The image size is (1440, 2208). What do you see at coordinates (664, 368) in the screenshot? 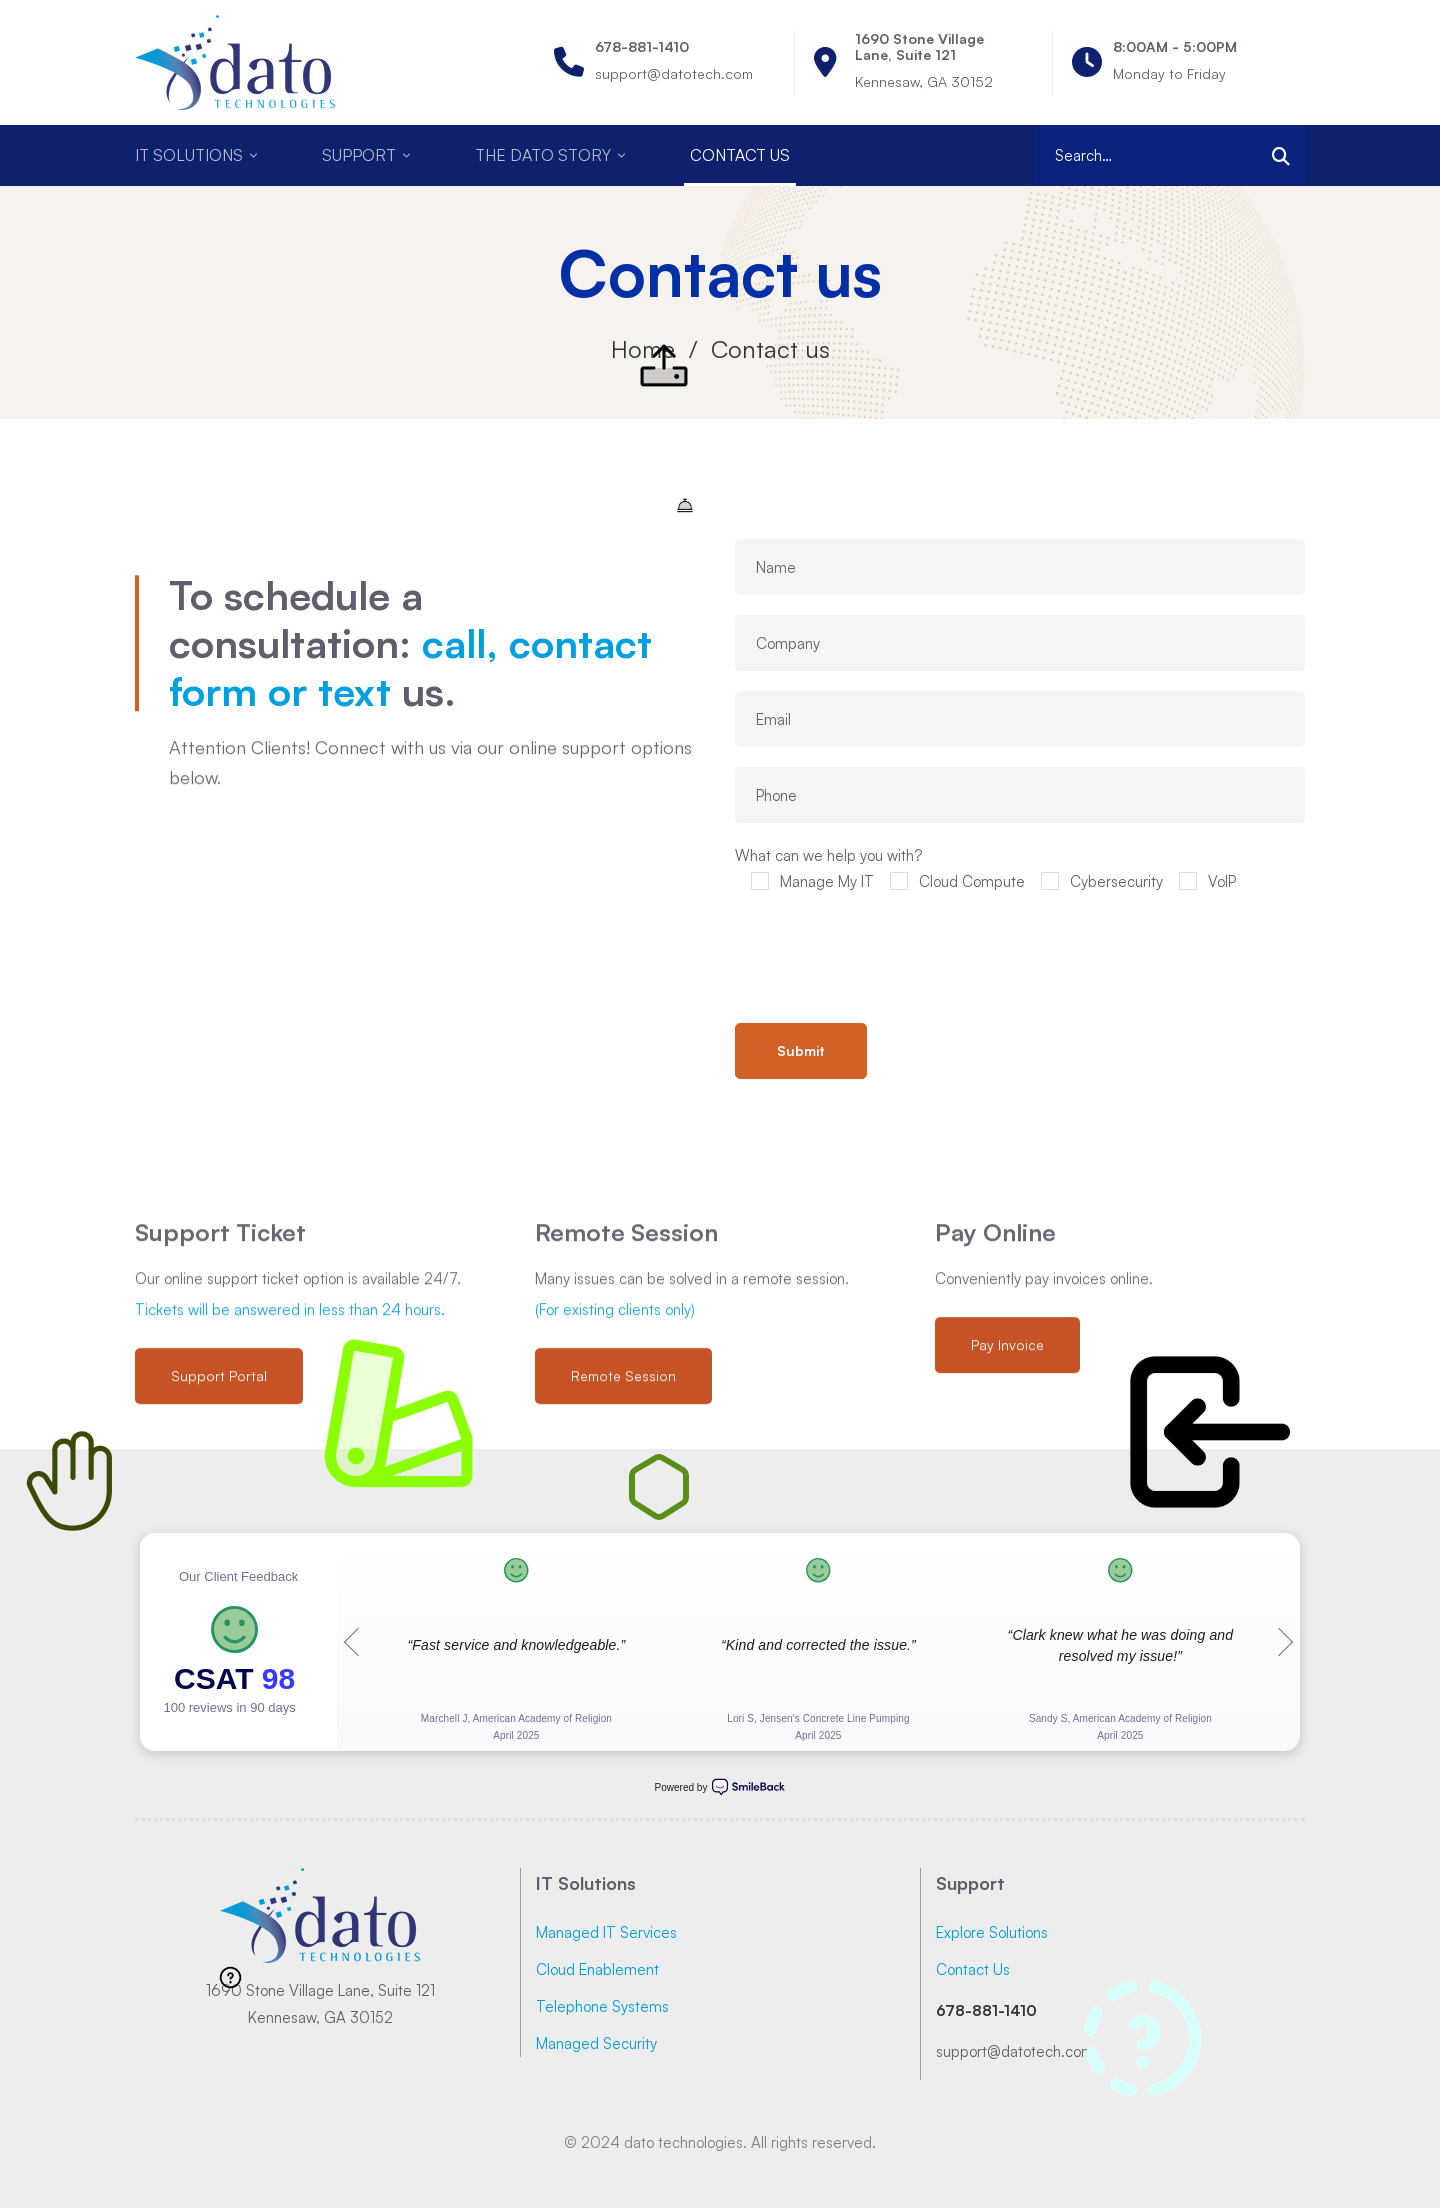
I see `upload a file or document` at bounding box center [664, 368].